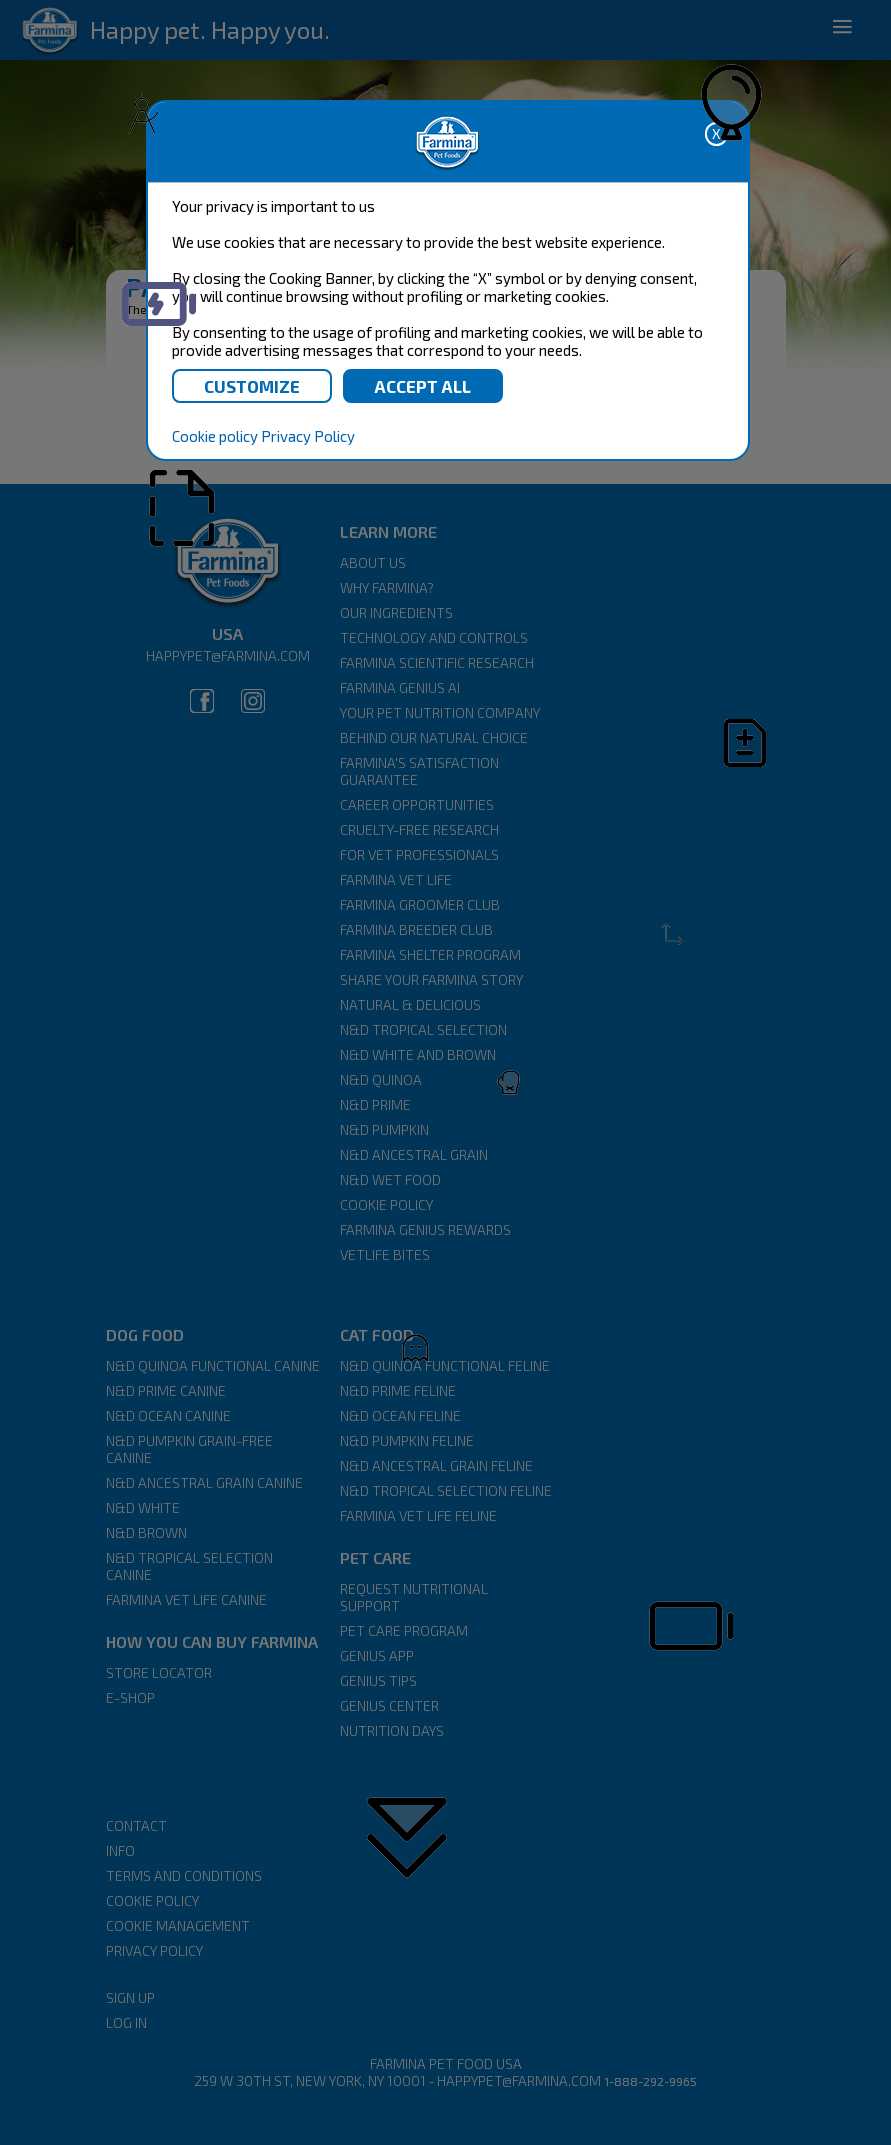 This screenshot has width=891, height=2145. Describe the element at coordinates (182, 508) in the screenshot. I see `indicates a draft or incomplete file` at that location.